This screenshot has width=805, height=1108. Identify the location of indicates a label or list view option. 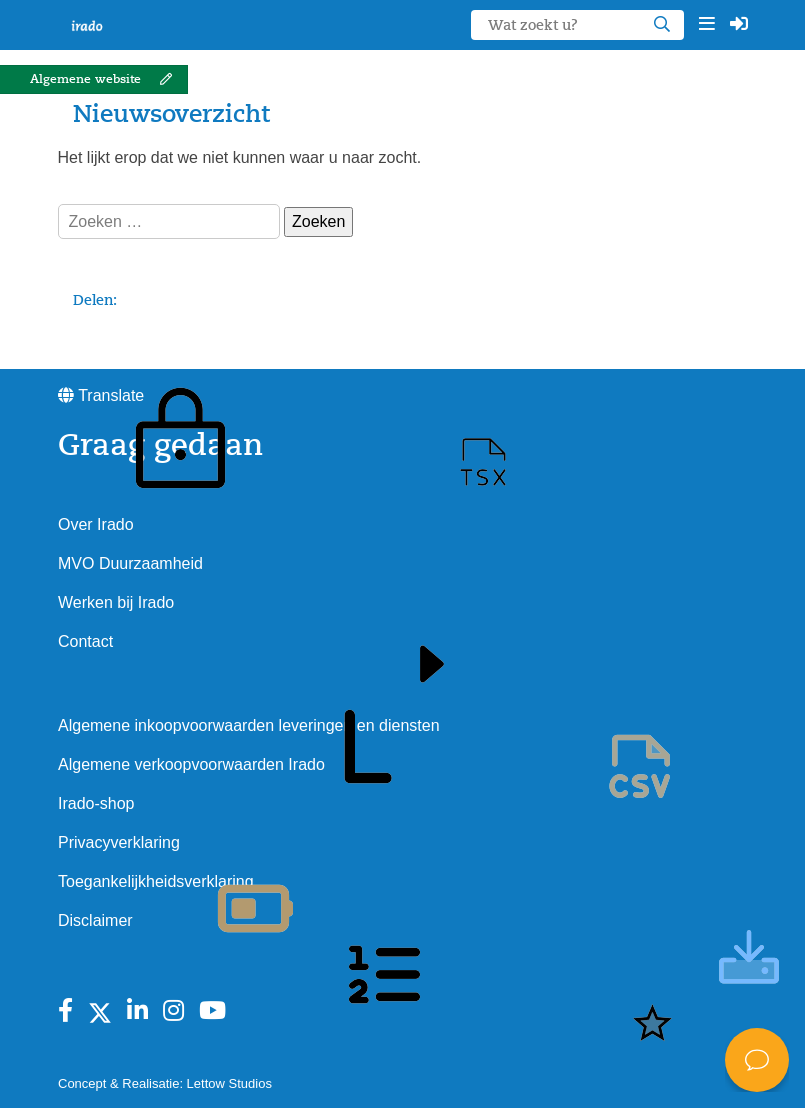
(365, 746).